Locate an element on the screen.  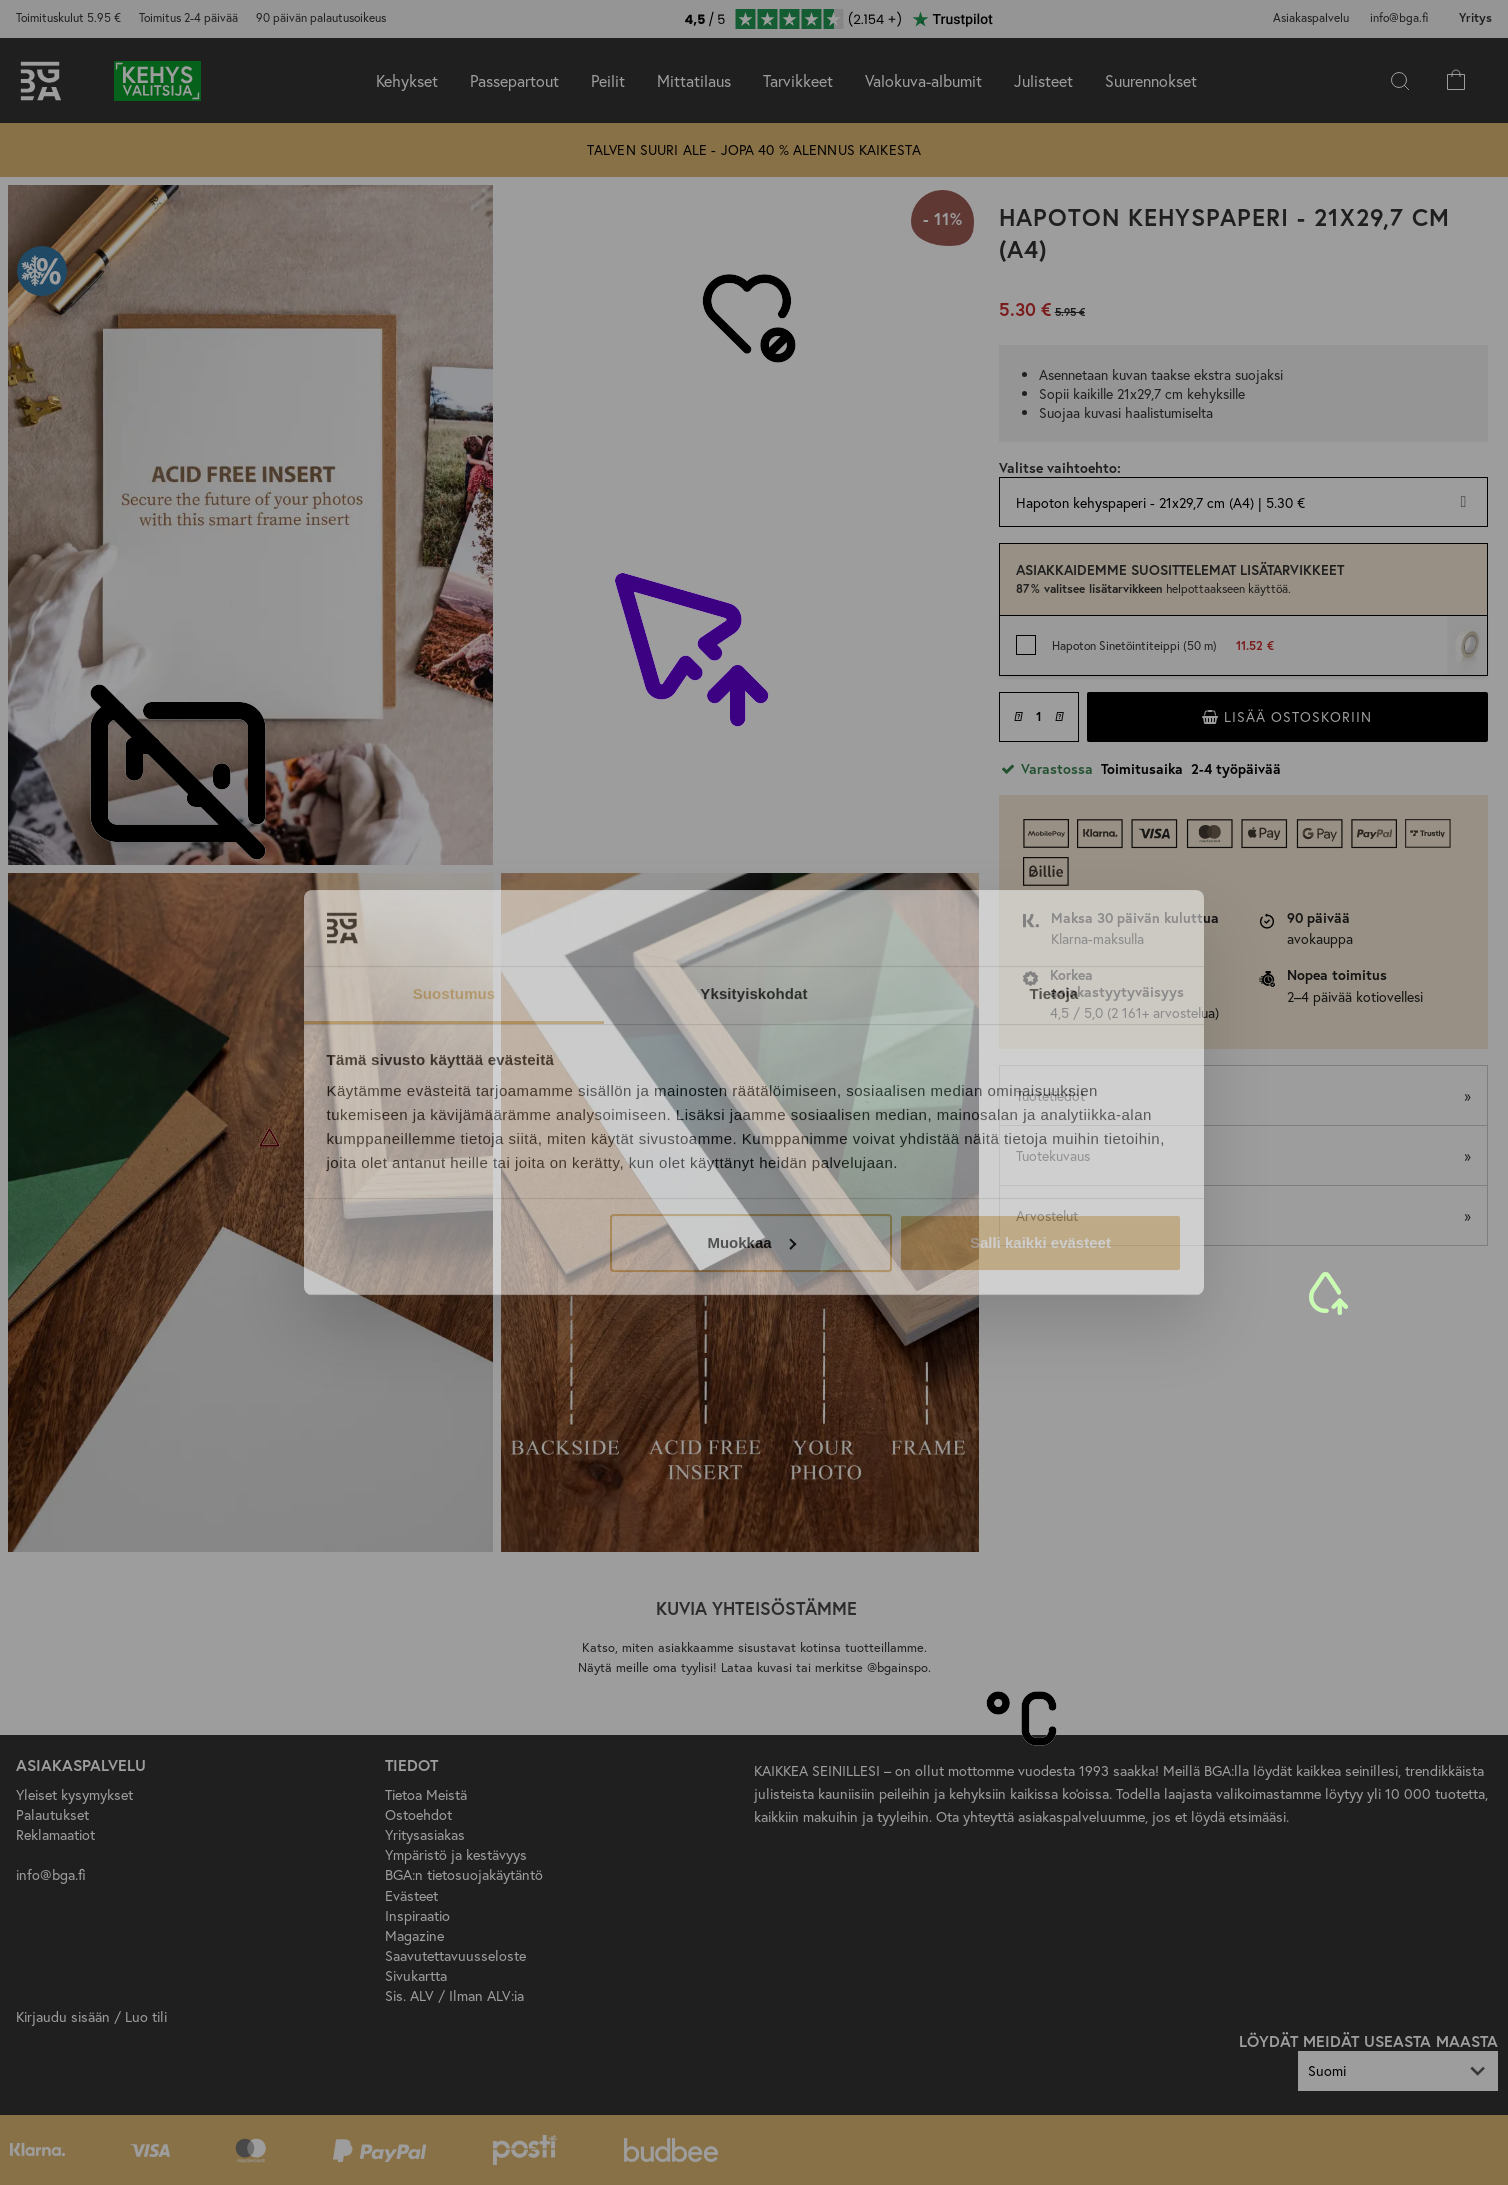
display temperature in celsius is located at coordinates (1021, 1718).